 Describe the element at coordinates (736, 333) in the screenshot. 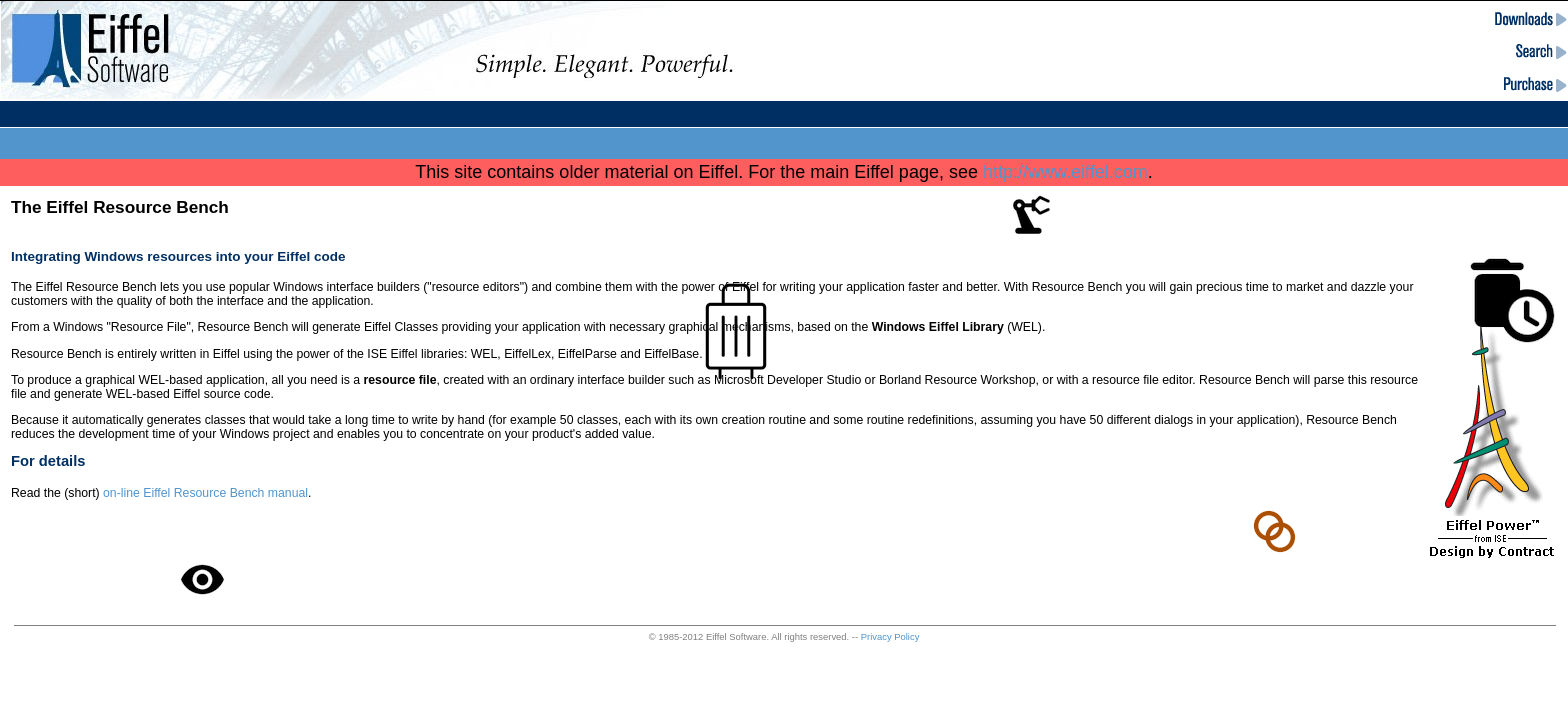

I see `access travel or trip planning features` at that location.